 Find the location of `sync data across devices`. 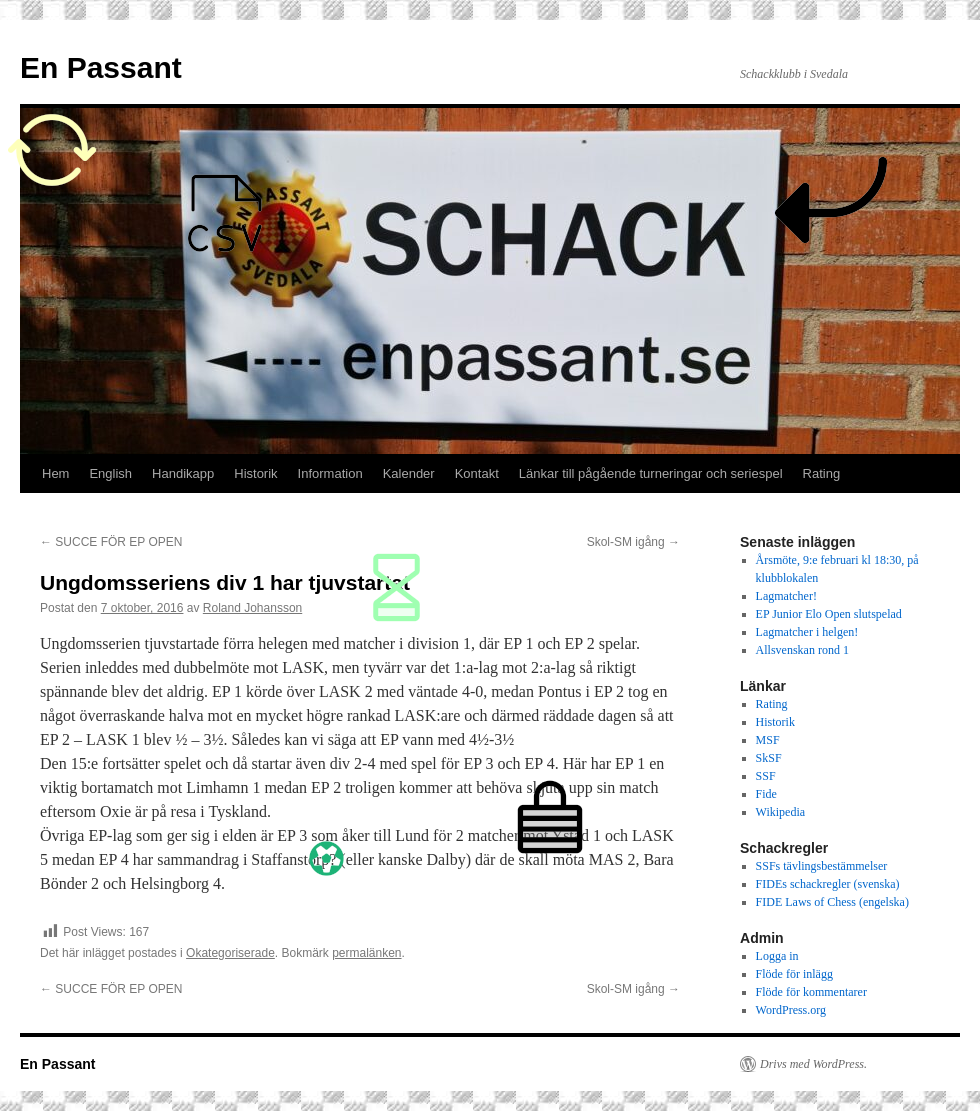

sync data across devices is located at coordinates (52, 150).